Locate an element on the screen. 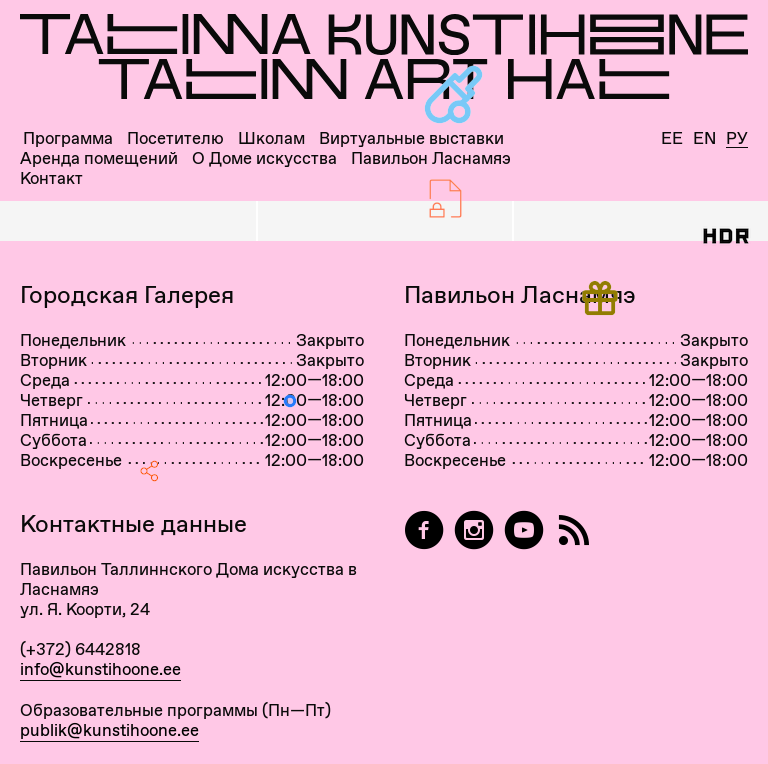  view or redeem a gift is located at coordinates (600, 300).